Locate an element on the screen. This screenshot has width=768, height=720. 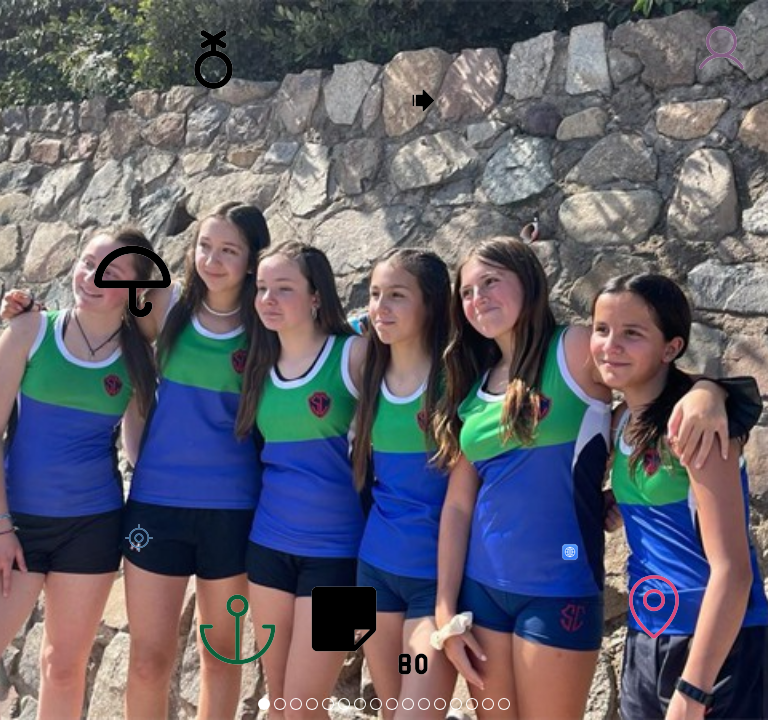
anchor link or element to a fixed position is located at coordinates (237, 629).